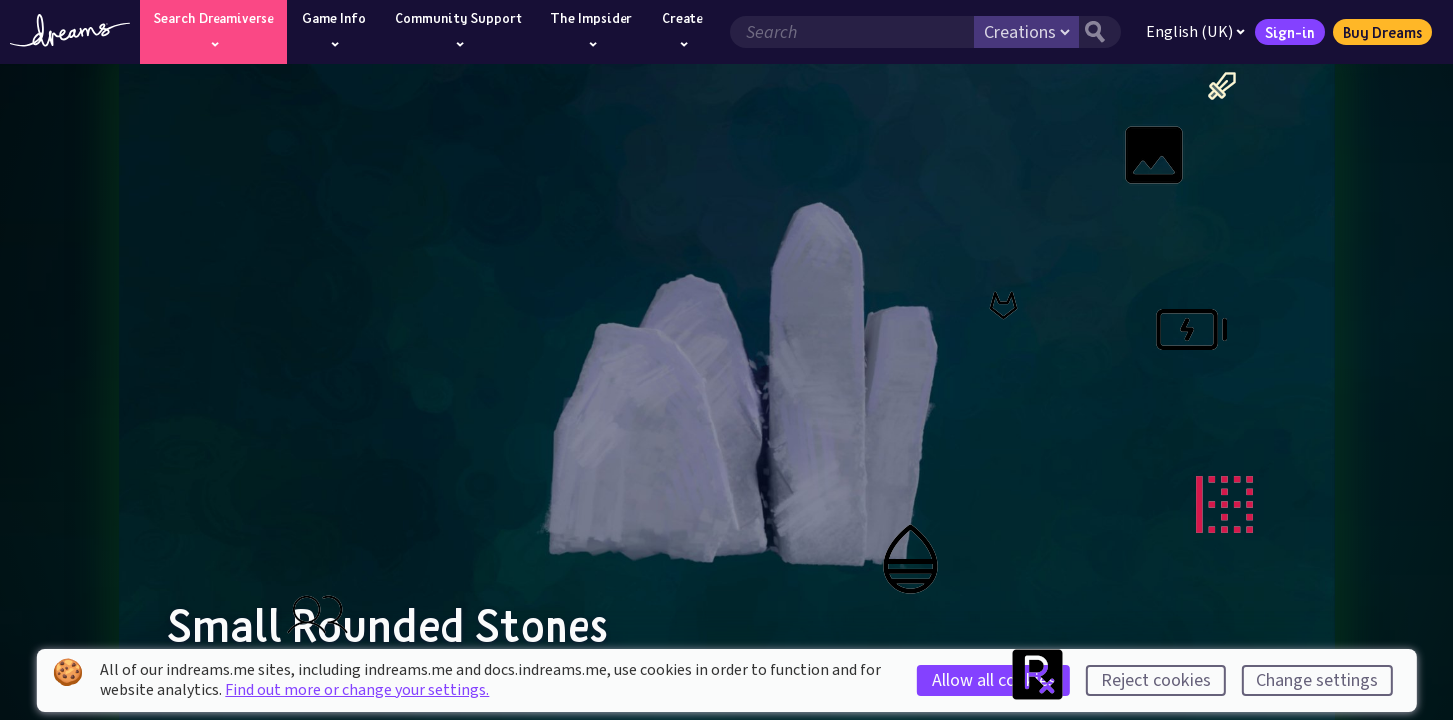 This screenshot has width=1453, height=720. Describe the element at coordinates (1154, 155) in the screenshot. I see `view photos or images` at that location.